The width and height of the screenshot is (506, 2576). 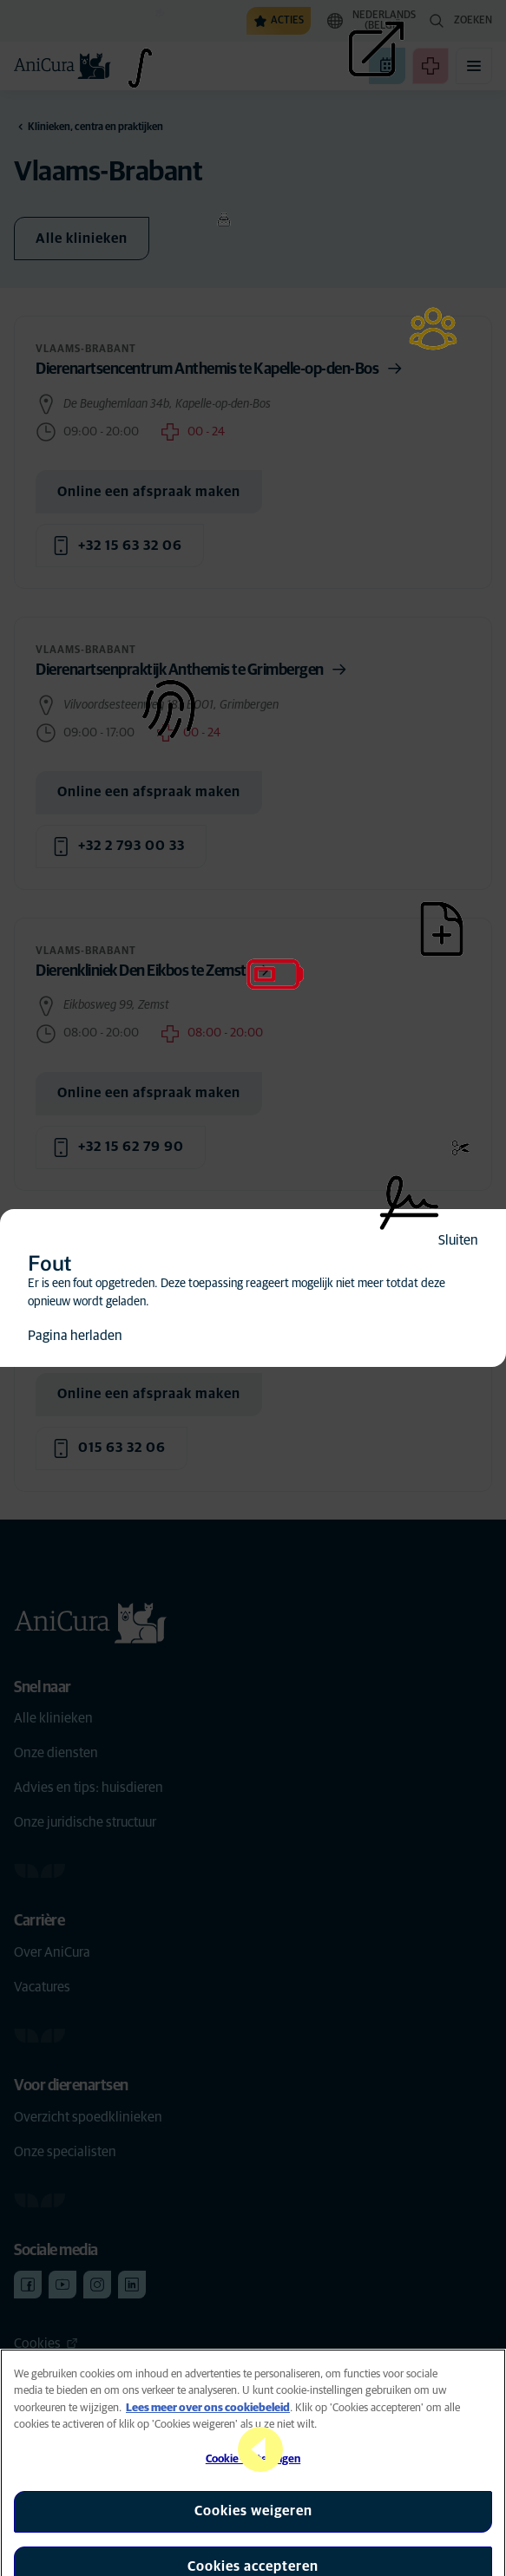 I want to click on go back to the previous screen, so click(x=260, y=2449).